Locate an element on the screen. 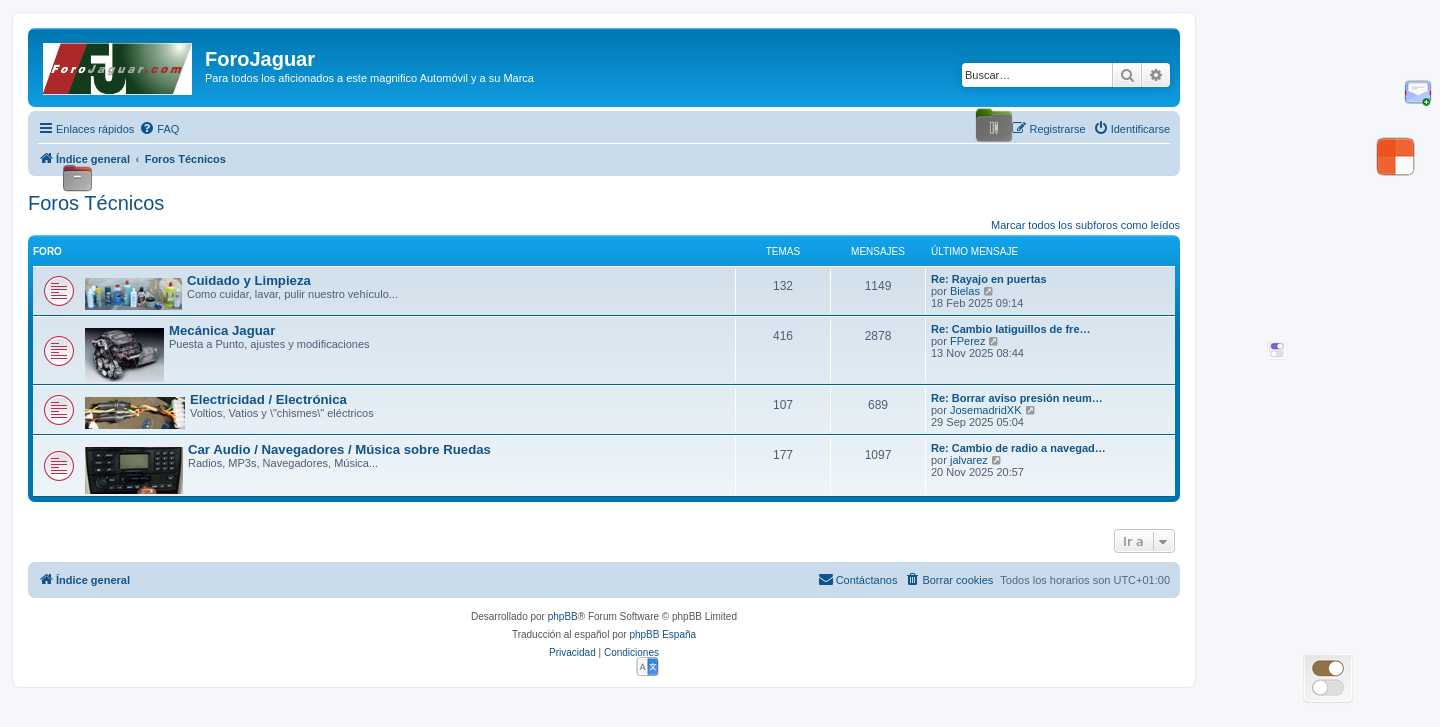 This screenshot has width=1440, height=727. access your templates folder is located at coordinates (994, 125).